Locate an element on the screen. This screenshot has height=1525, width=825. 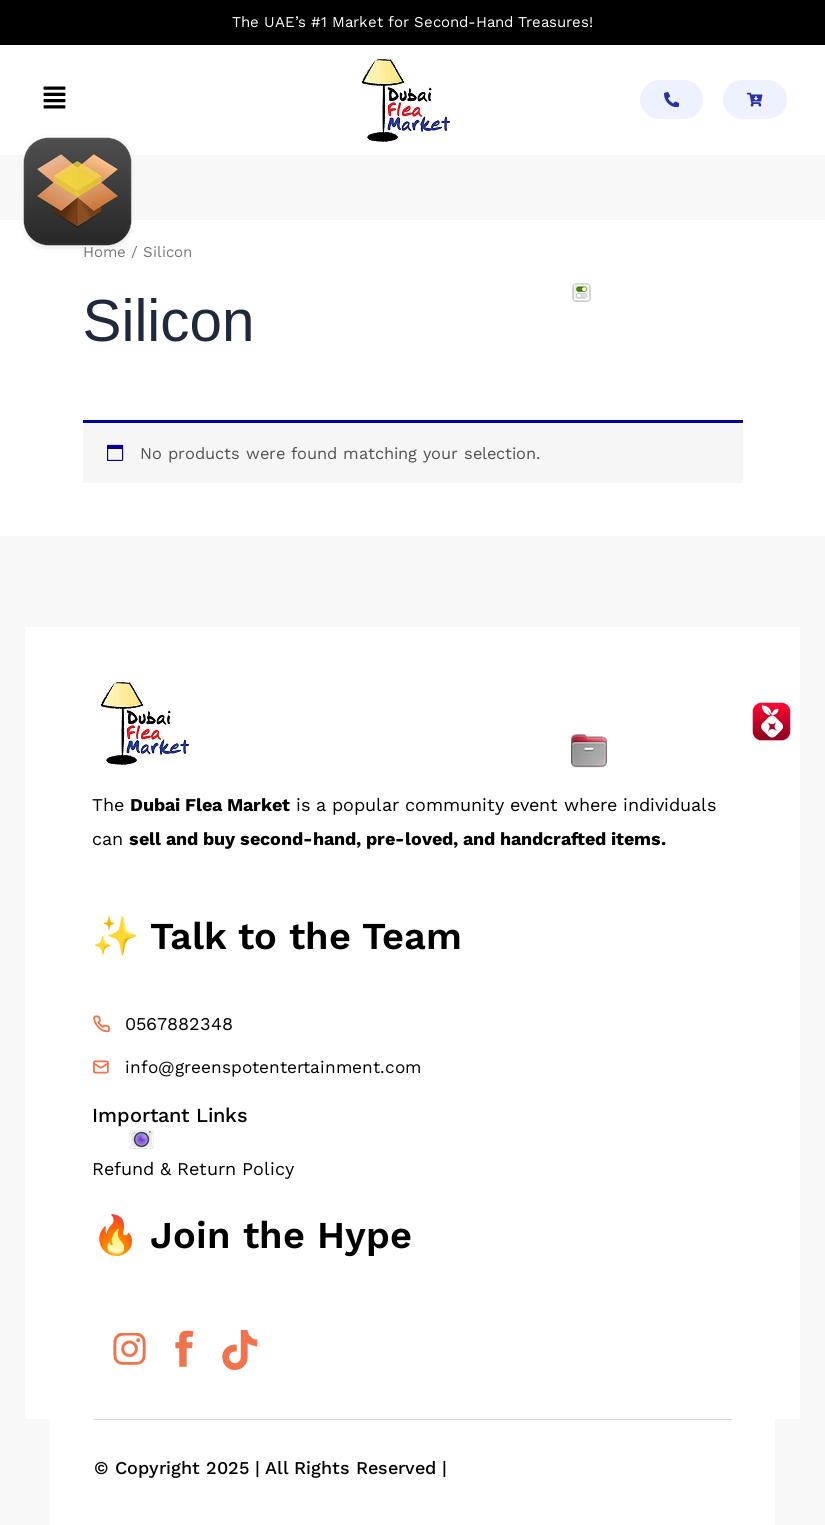
open desktop preferences or settings is located at coordinates (581, 292).